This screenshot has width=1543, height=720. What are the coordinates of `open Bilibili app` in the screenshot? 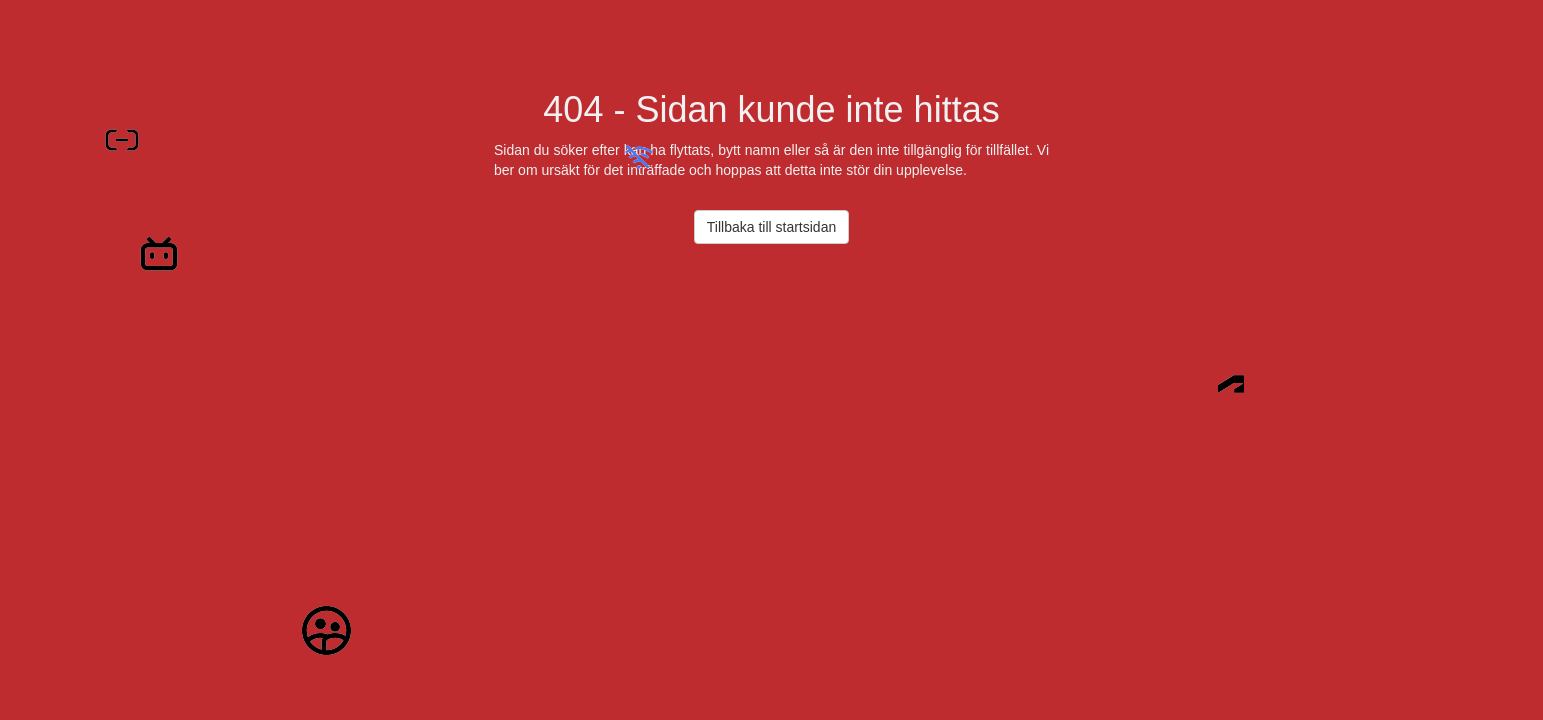 It's located at (159, 254).